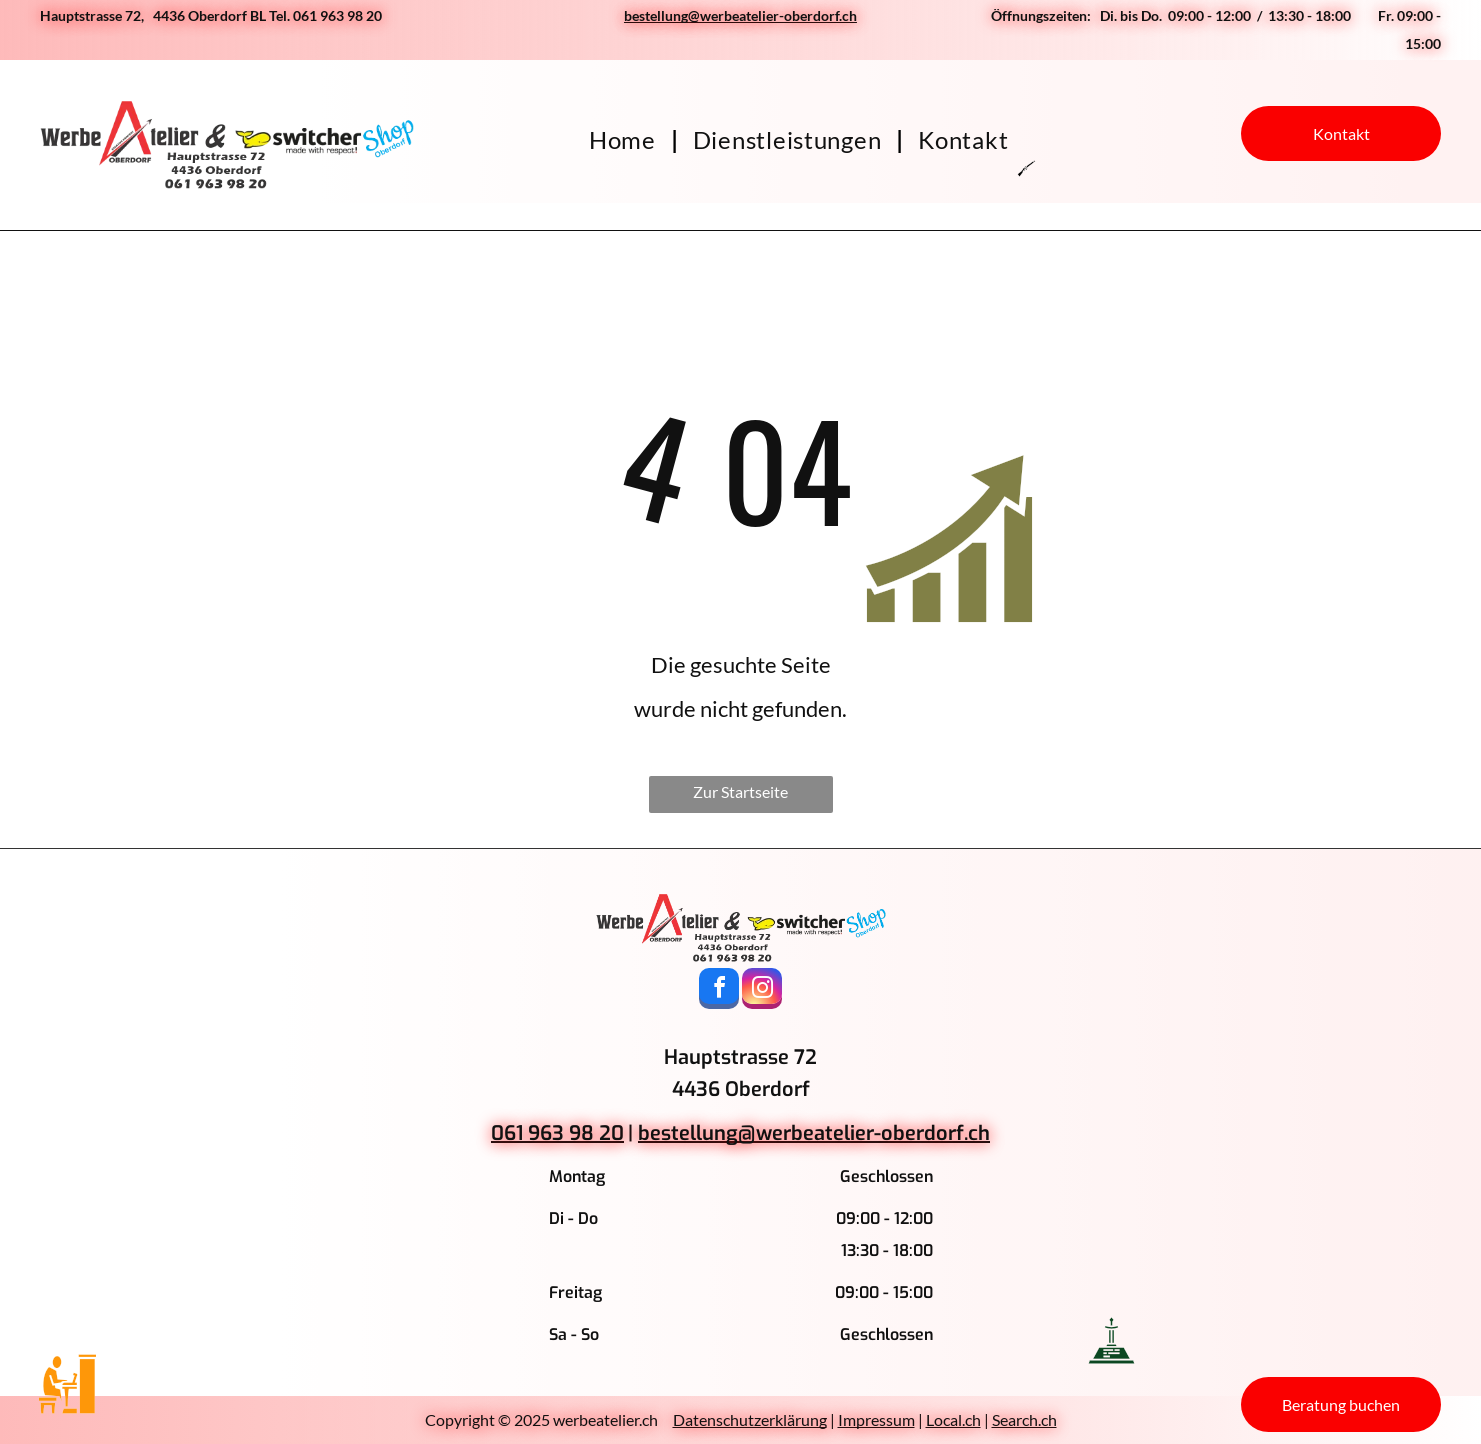  Describe the element at coordinates (68, 1383) in the screenshot. I see `access piano or keyboard lessons` at that location.